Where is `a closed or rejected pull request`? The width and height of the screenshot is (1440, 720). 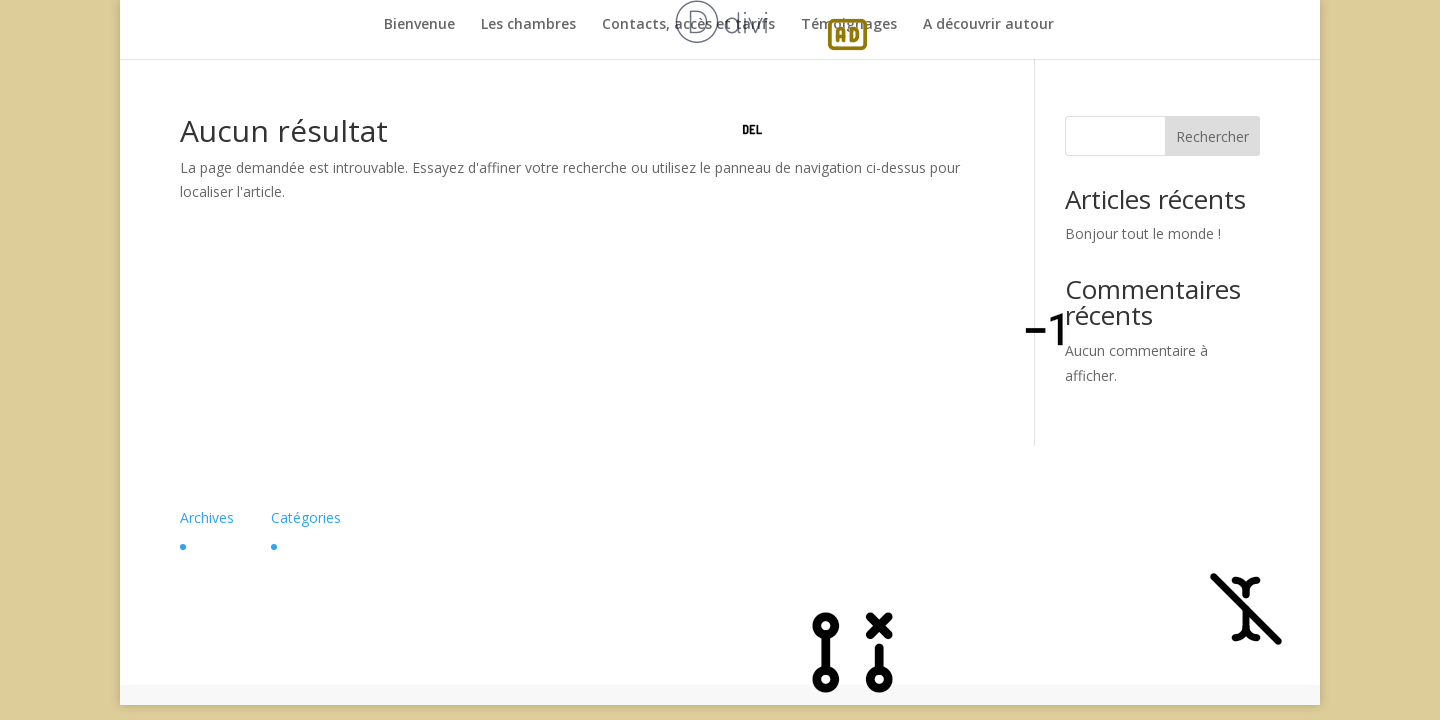
a closed or rejected pull request is located at coordinates (852, 652).